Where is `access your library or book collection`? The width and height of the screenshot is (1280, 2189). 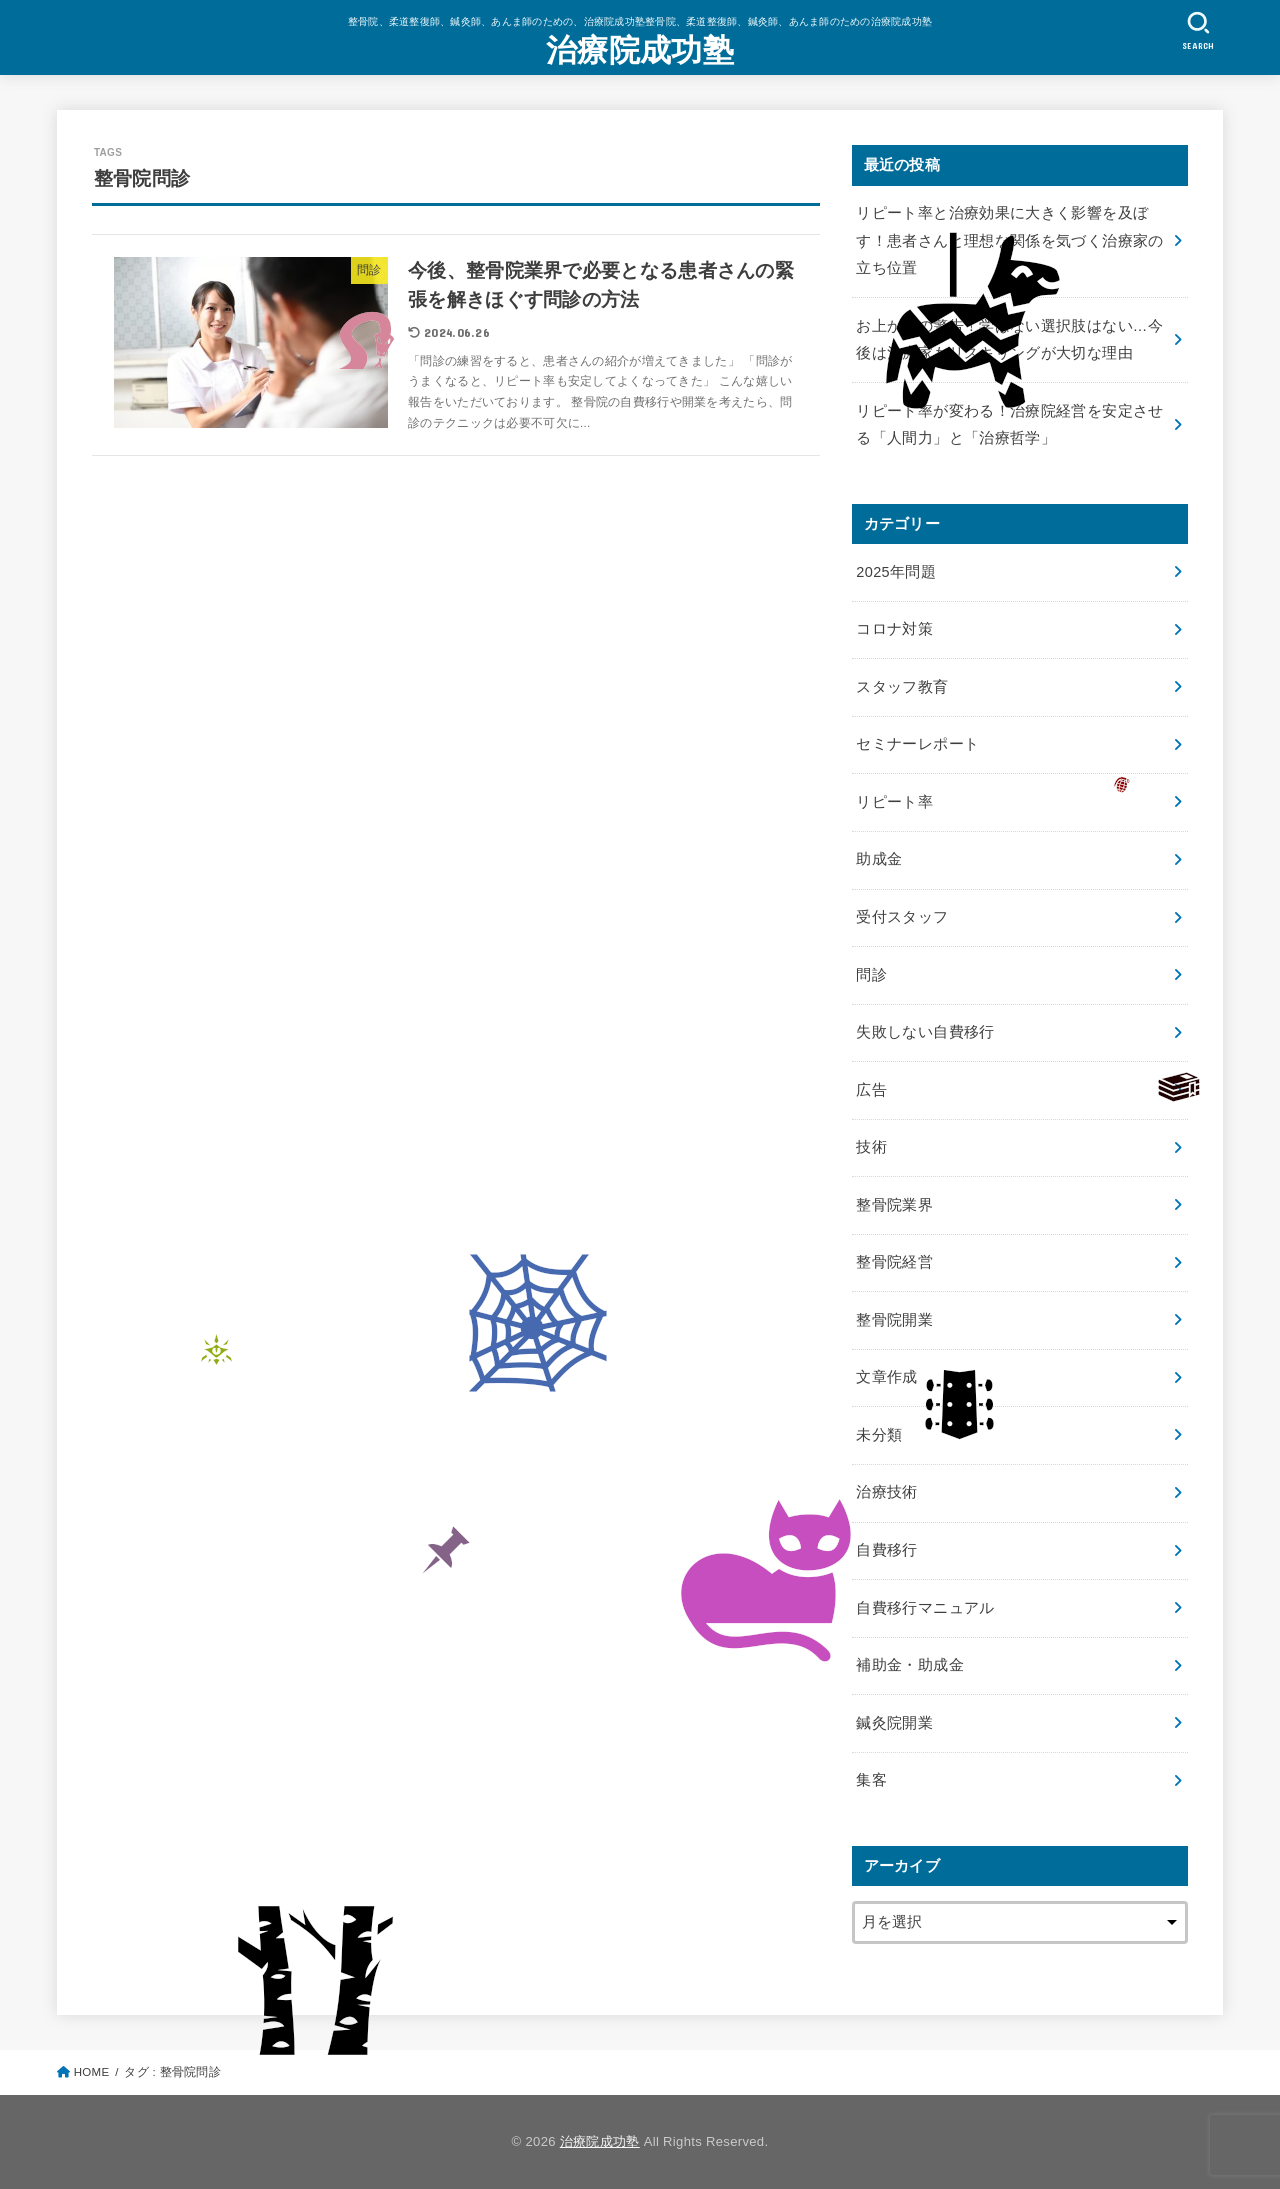
access your library or book collection is located at coordinates (1179, 1087).